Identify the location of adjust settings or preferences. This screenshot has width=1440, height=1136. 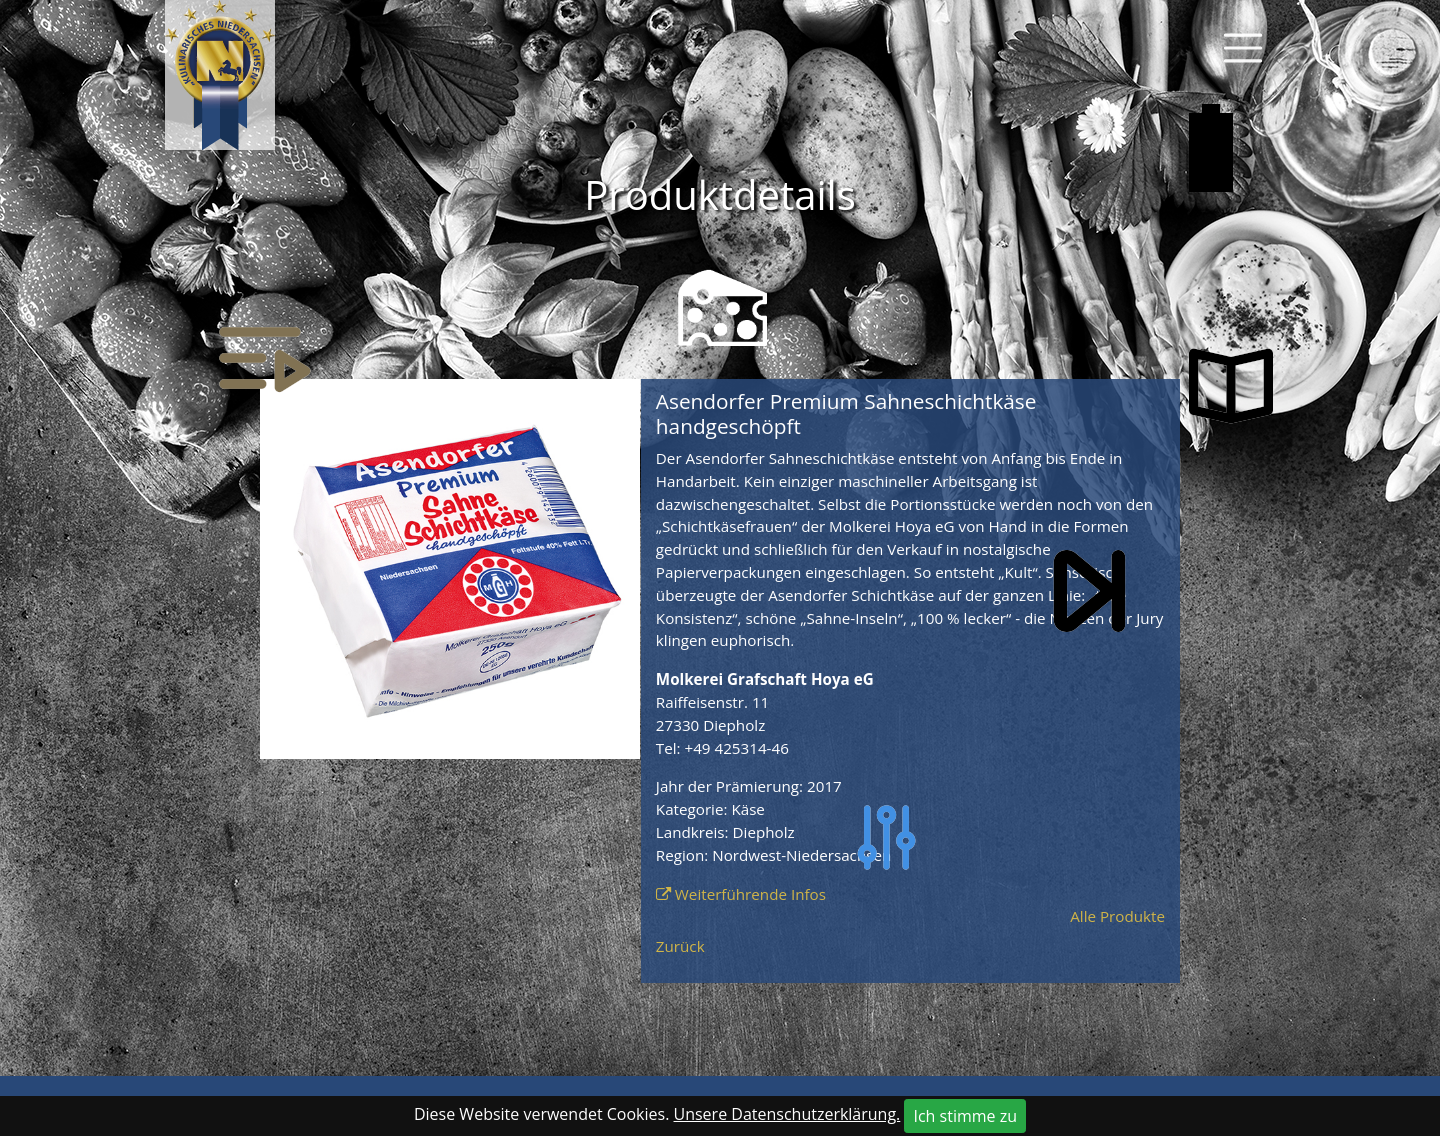
(886, 837).